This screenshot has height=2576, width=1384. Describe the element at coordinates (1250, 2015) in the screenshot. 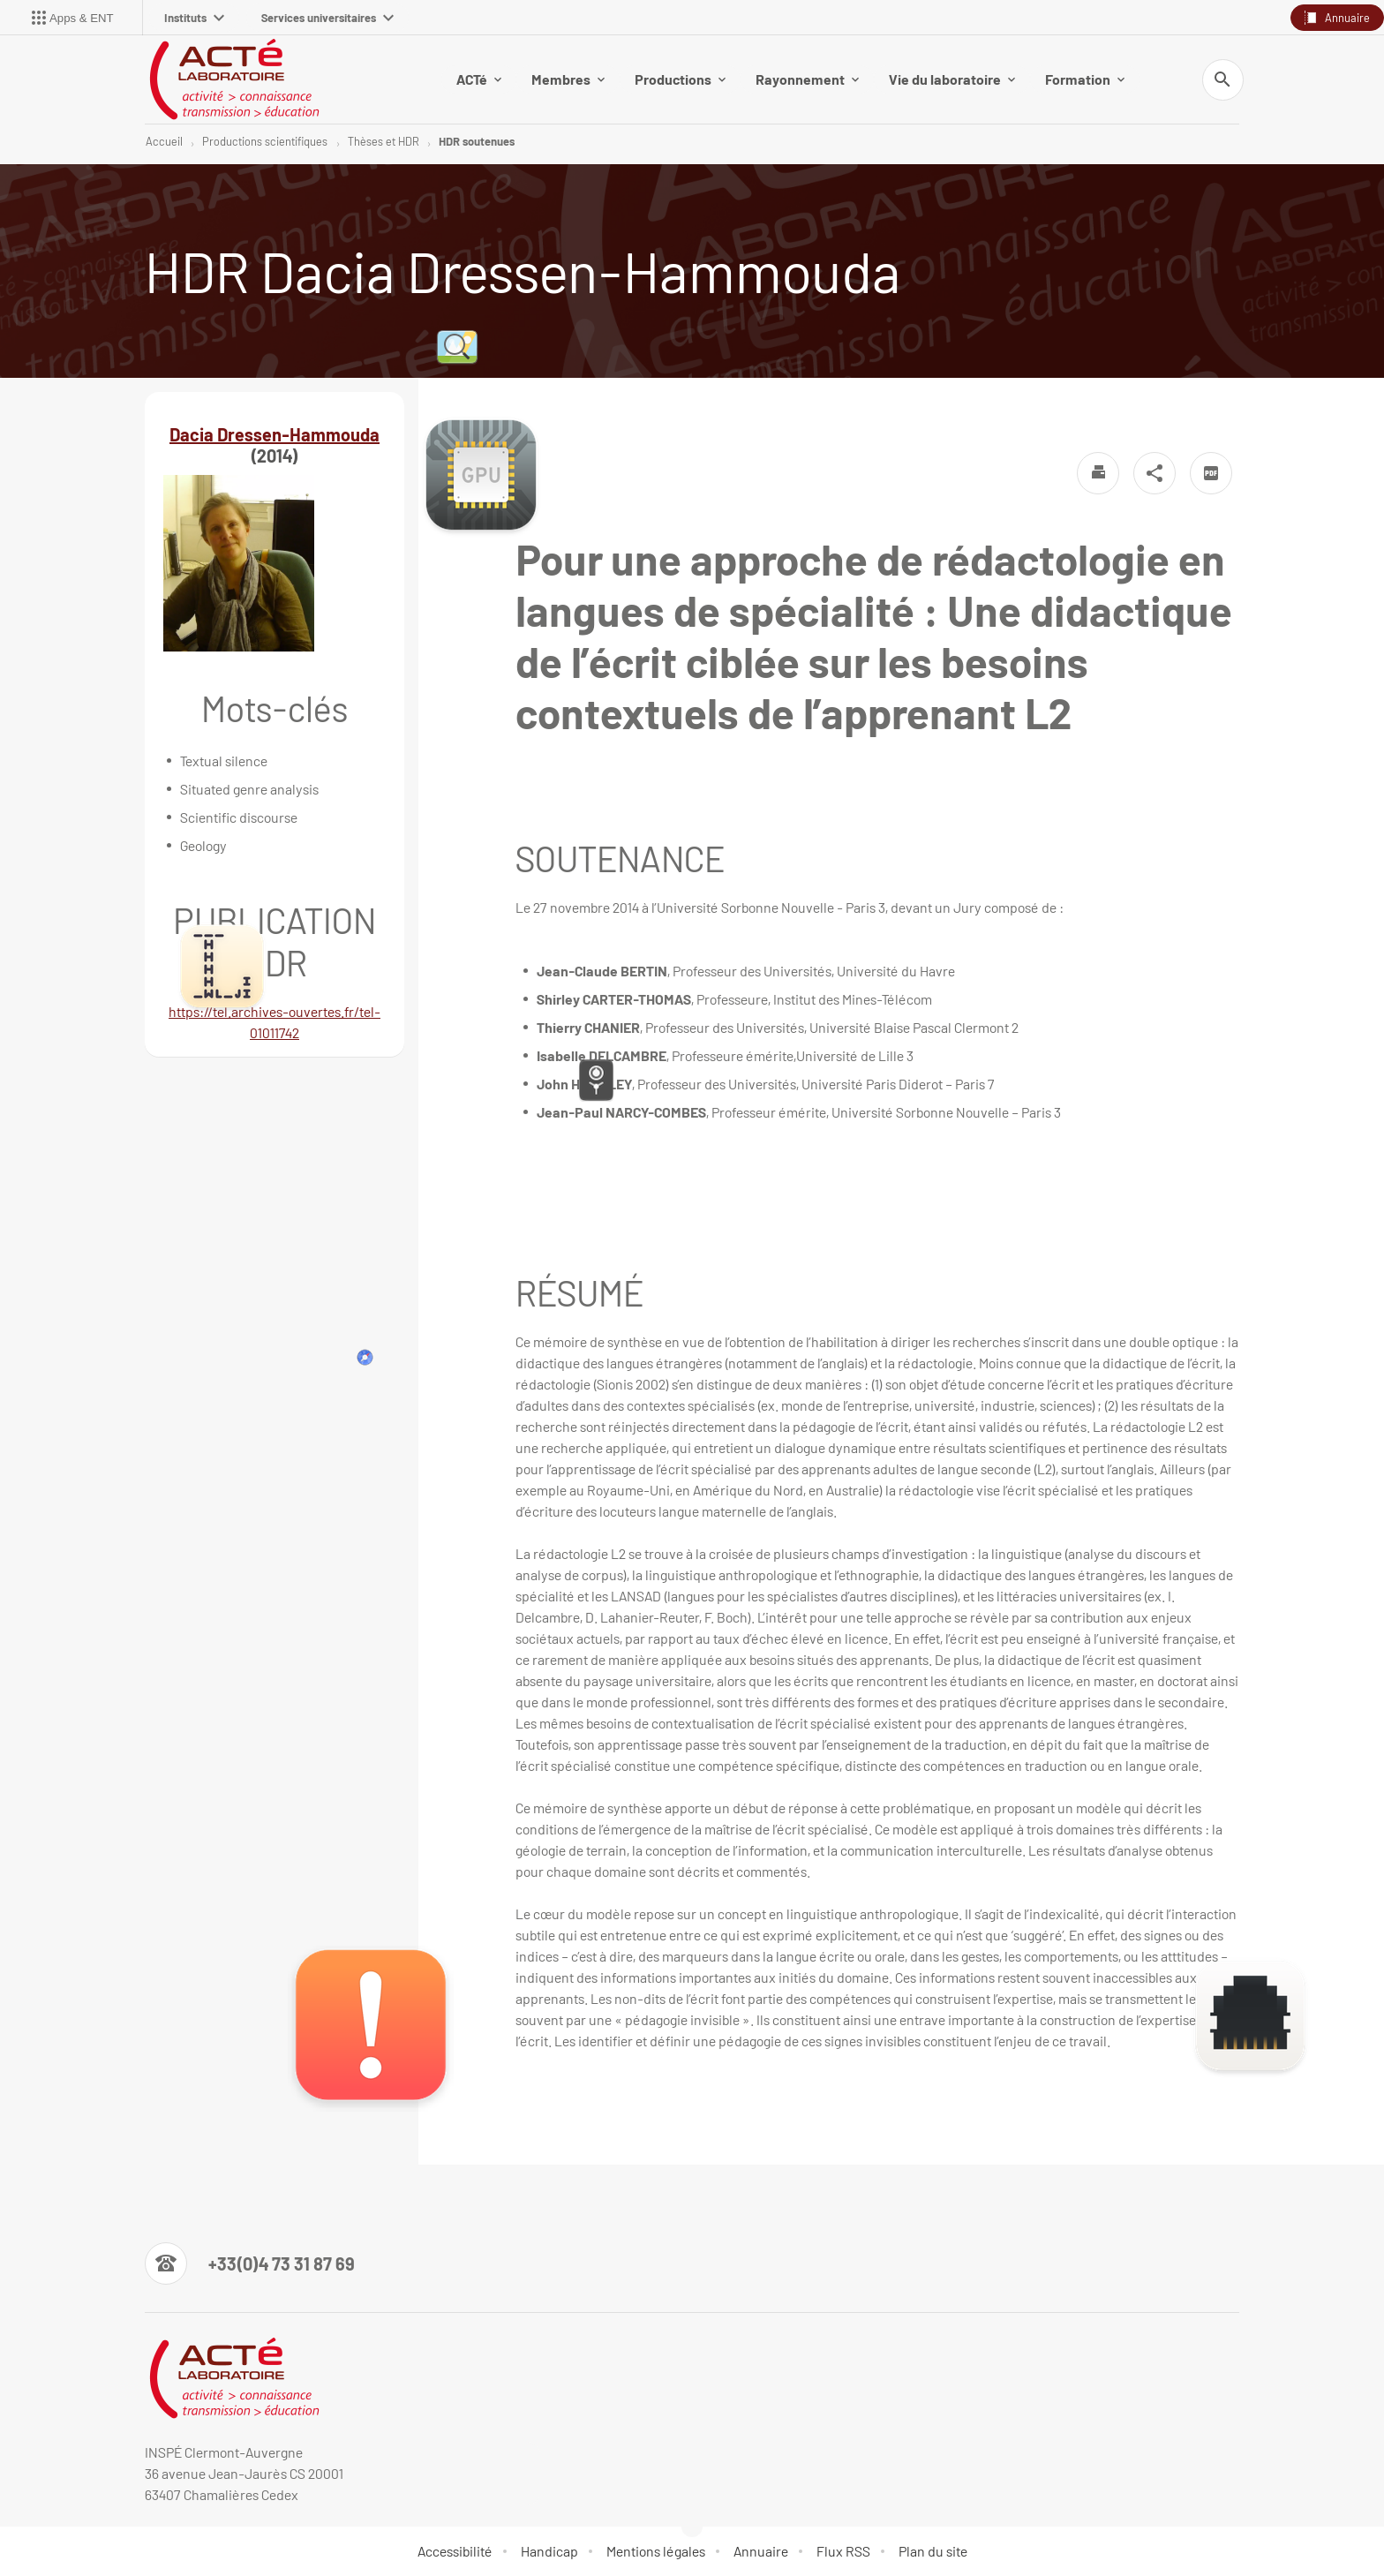

I see `configure DSL network connection settings` at that location.